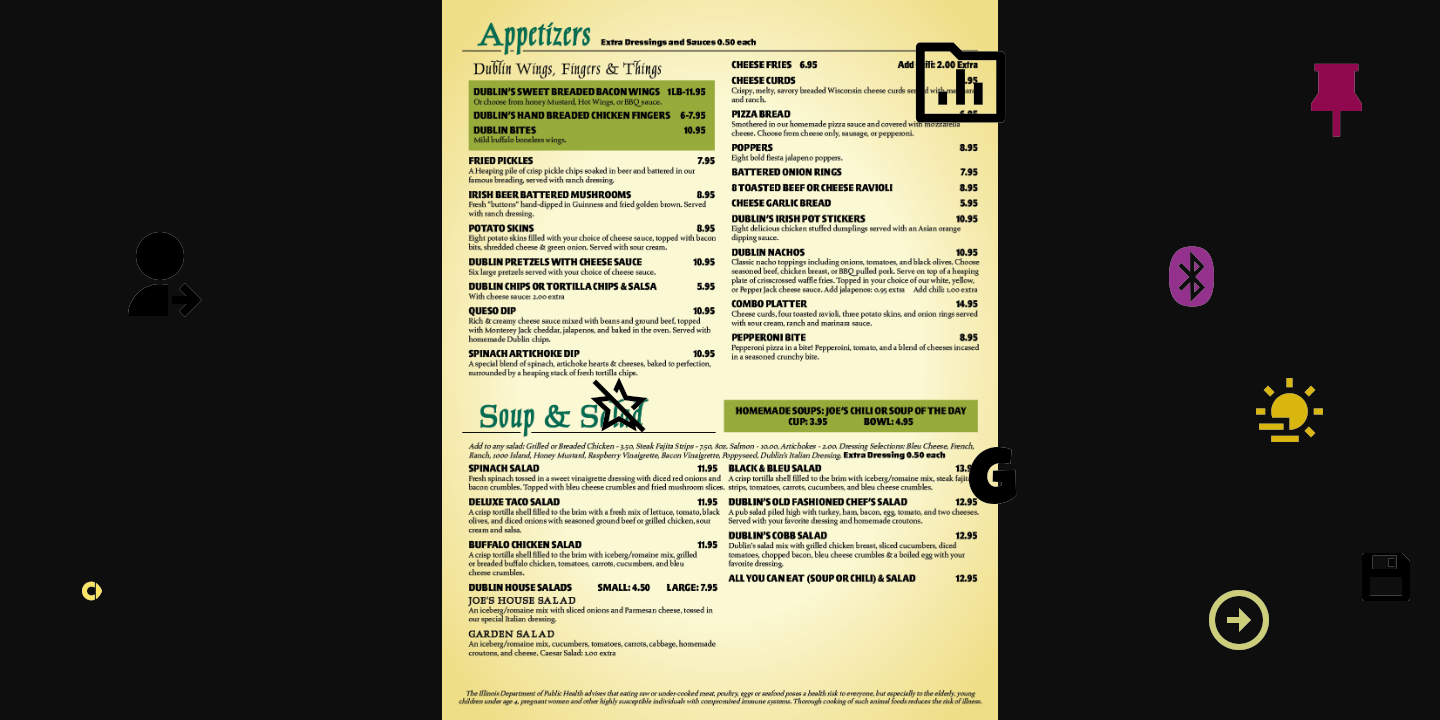  What do you see at coordinates (960, 82) in the screenshot?
I see `open analytics or reports folder` at bounding box center [960, 82].